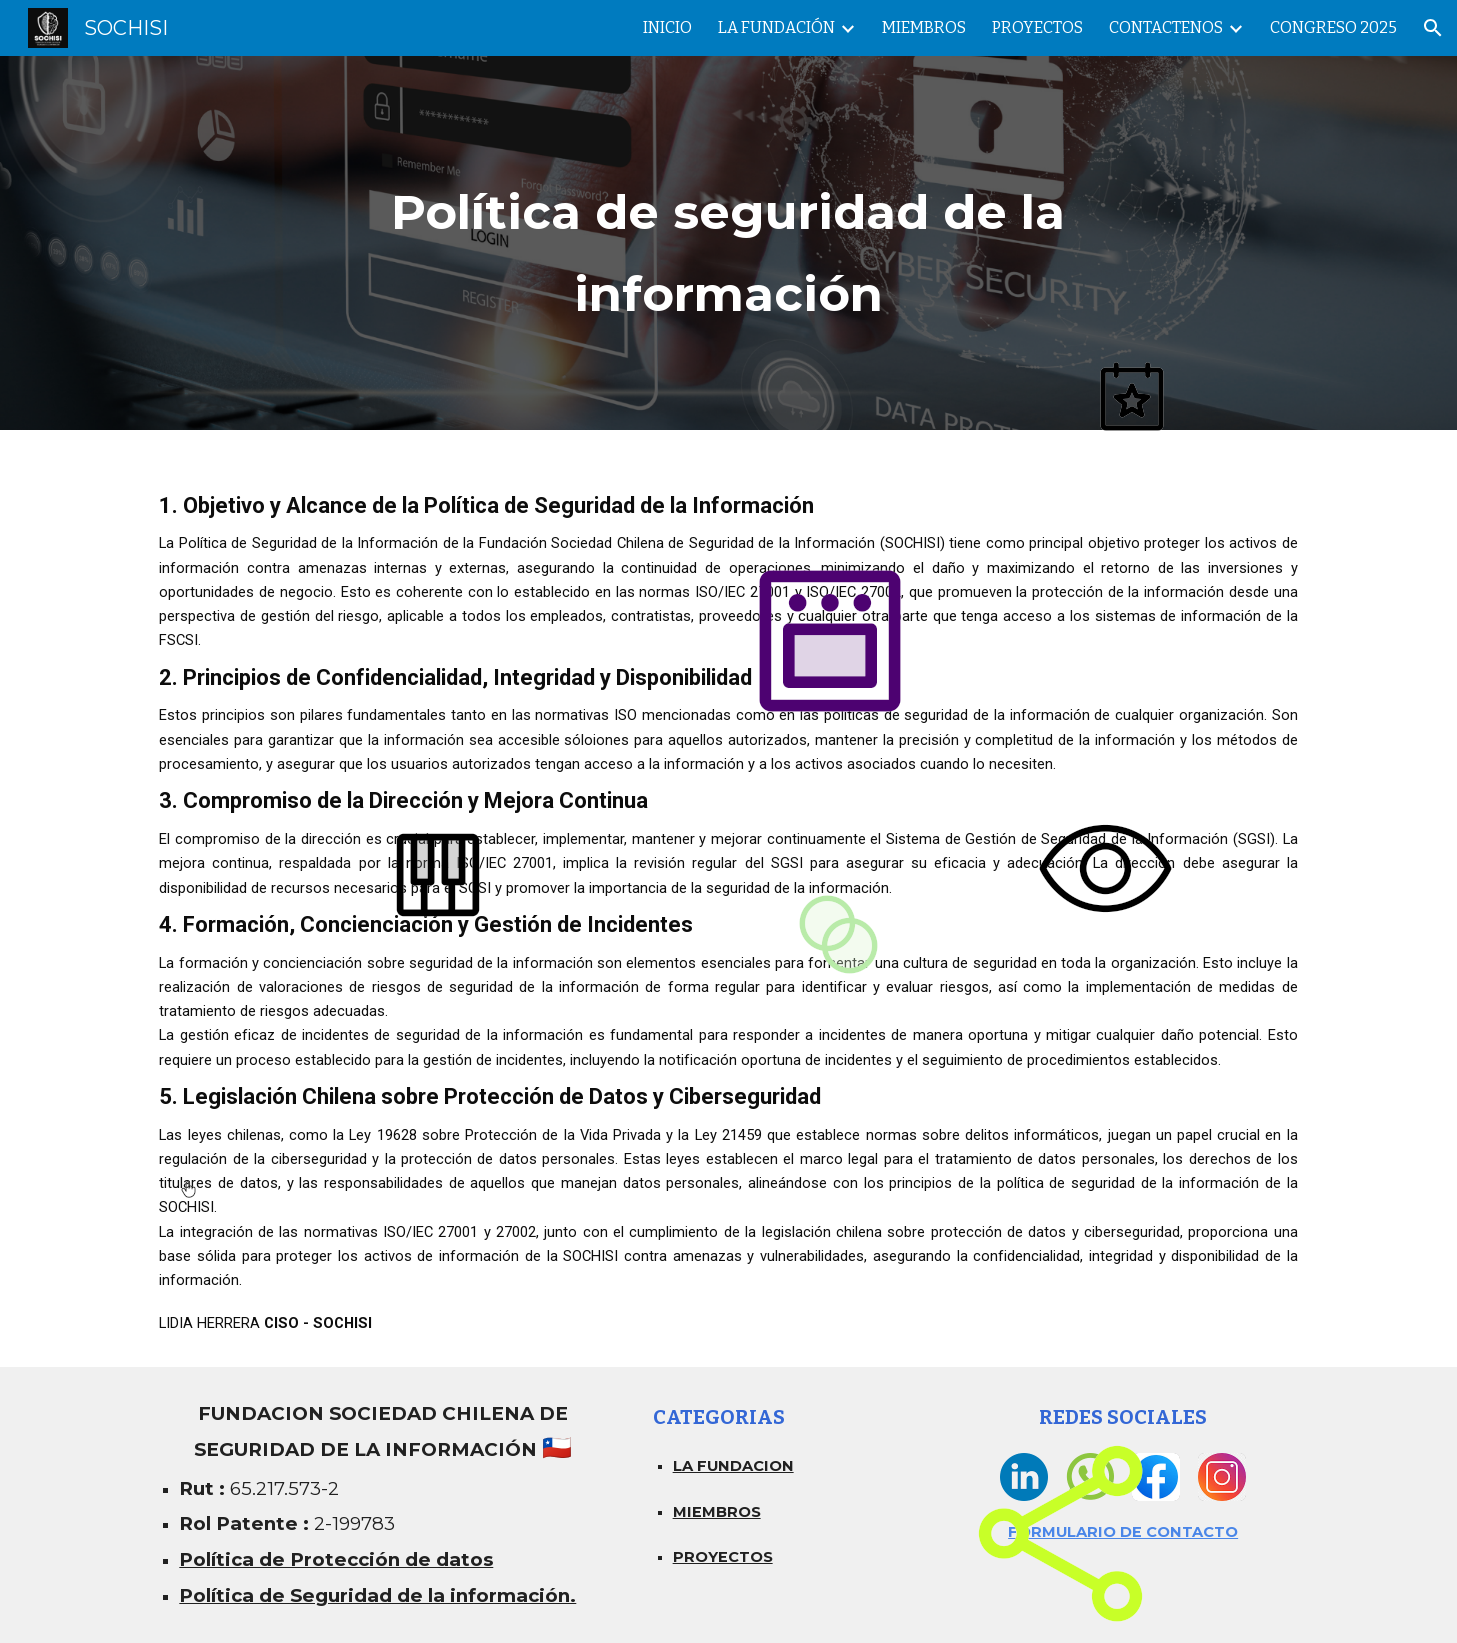 The image size is (1457, 1643). Describe the element at coordinates (1105, 868) in the screenshot. I see `view or preview content` at that location.